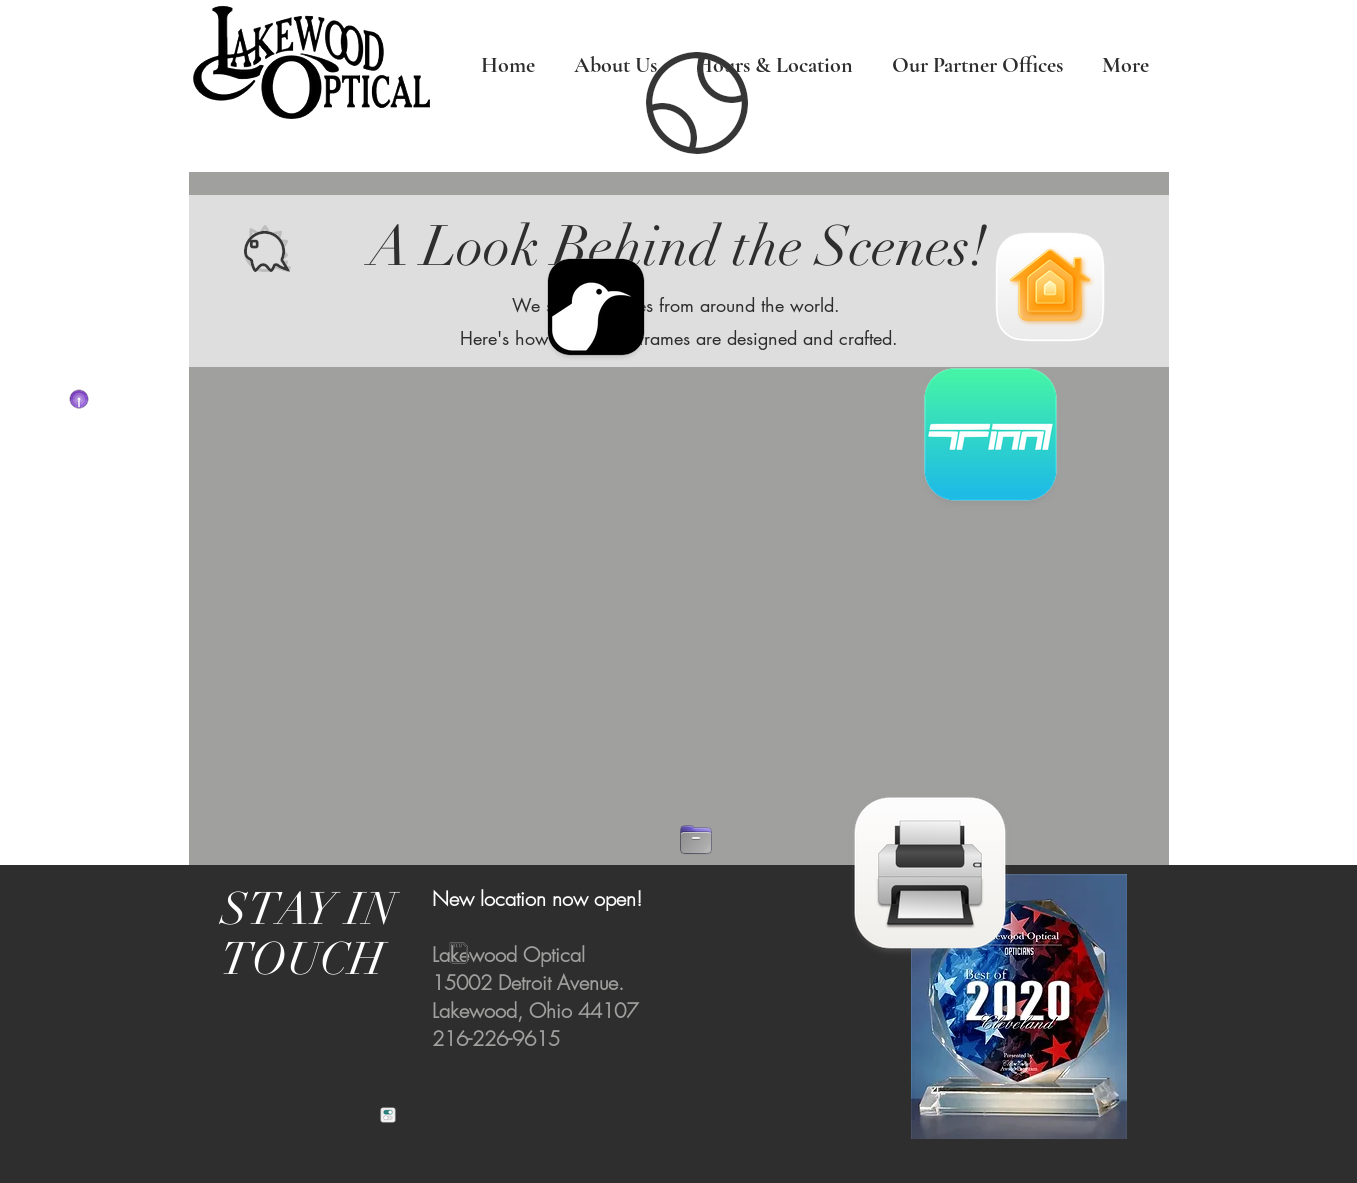 This screenshot has width=1357, height=1183. Describe the element at coordinates (990, 434) in the screenshot. I see `launch trackmania racing game` at that location.